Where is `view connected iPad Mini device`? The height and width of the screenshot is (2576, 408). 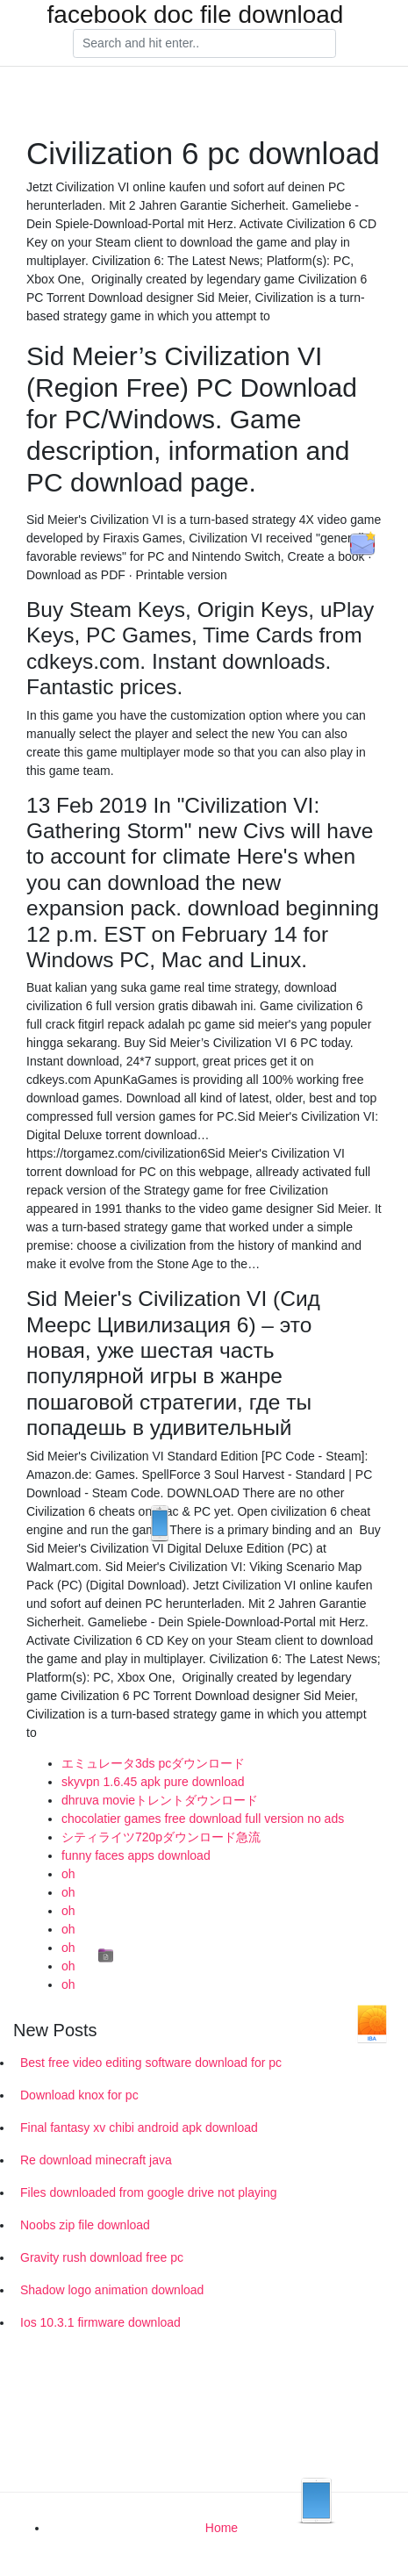 view connected iPad Mini device is located at coordinates (316, 2496).